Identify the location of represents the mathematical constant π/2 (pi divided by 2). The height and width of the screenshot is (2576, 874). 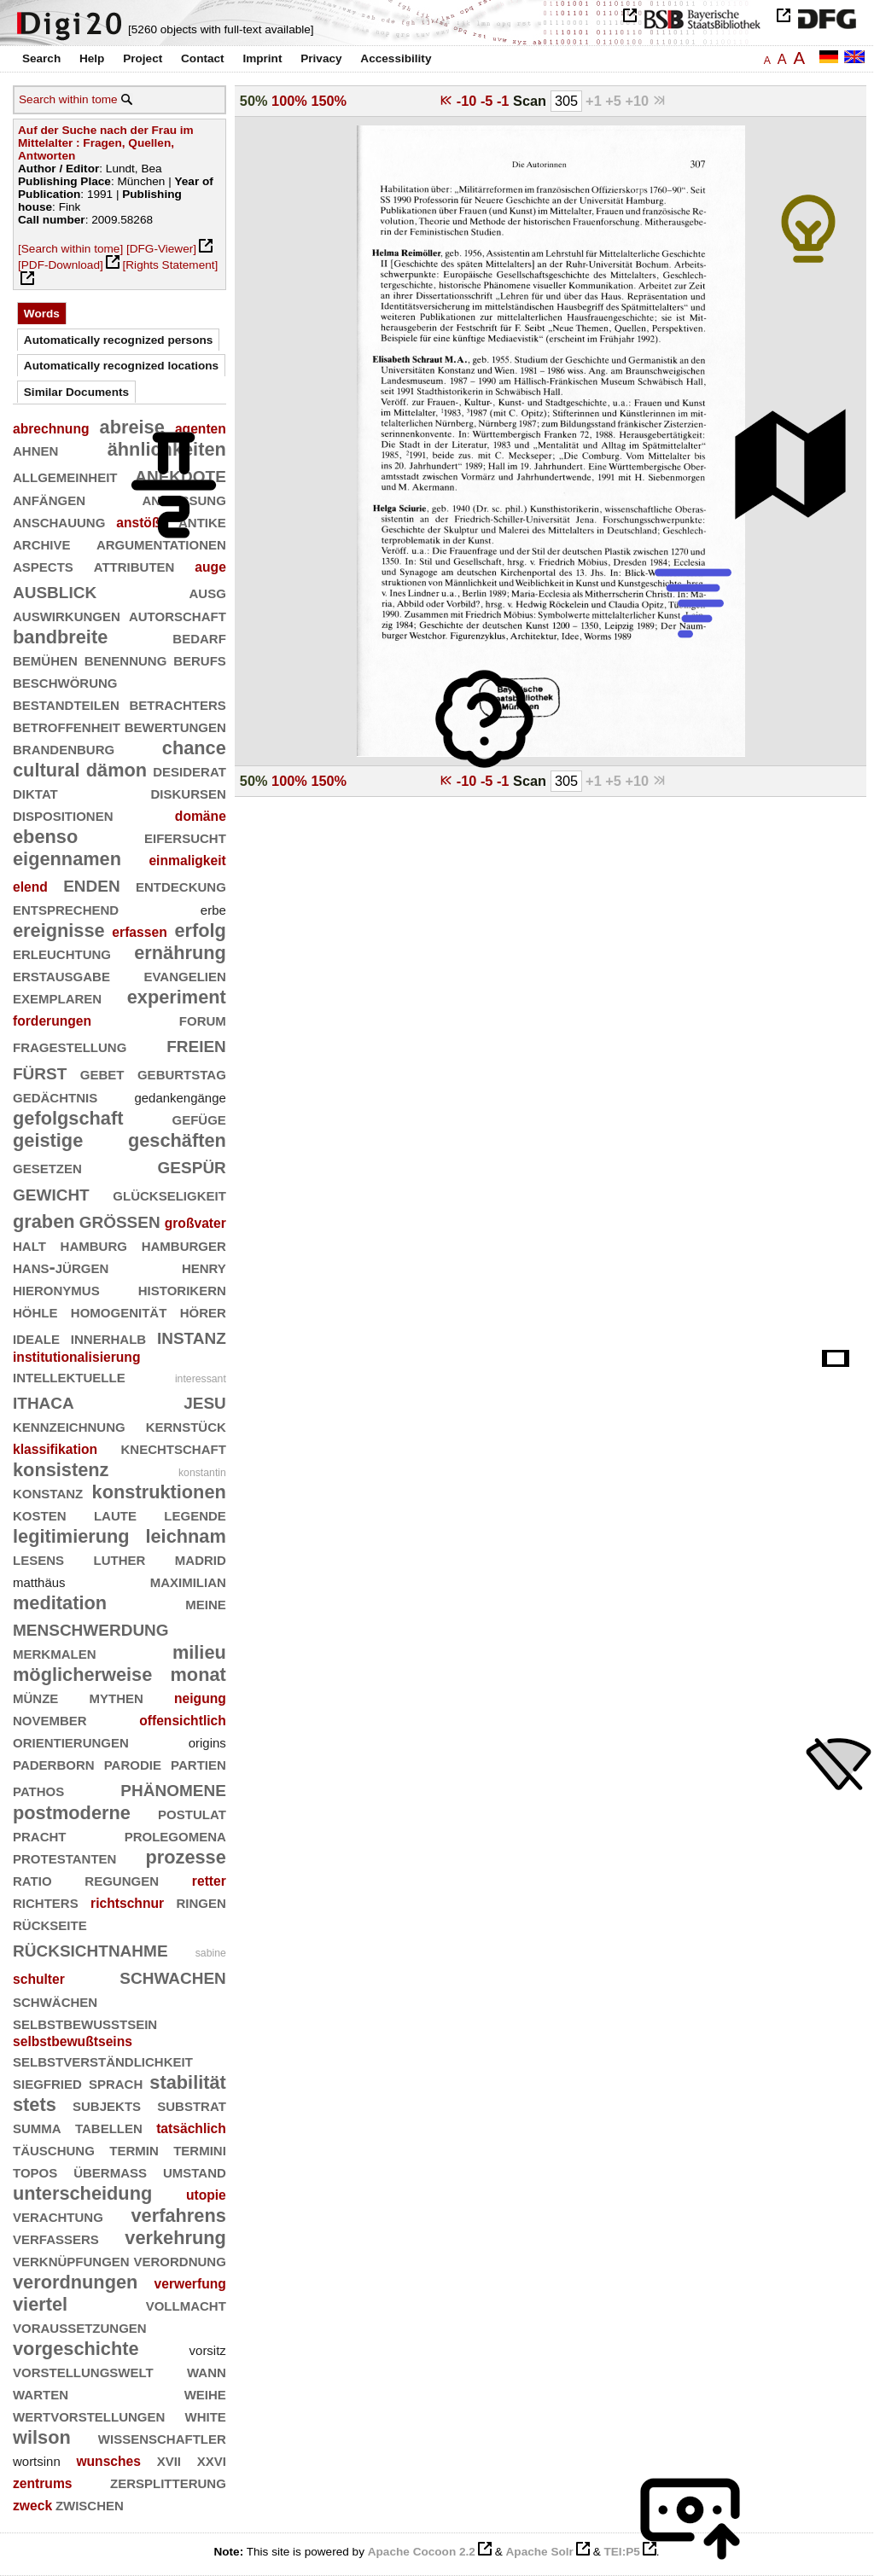
(173, 485).